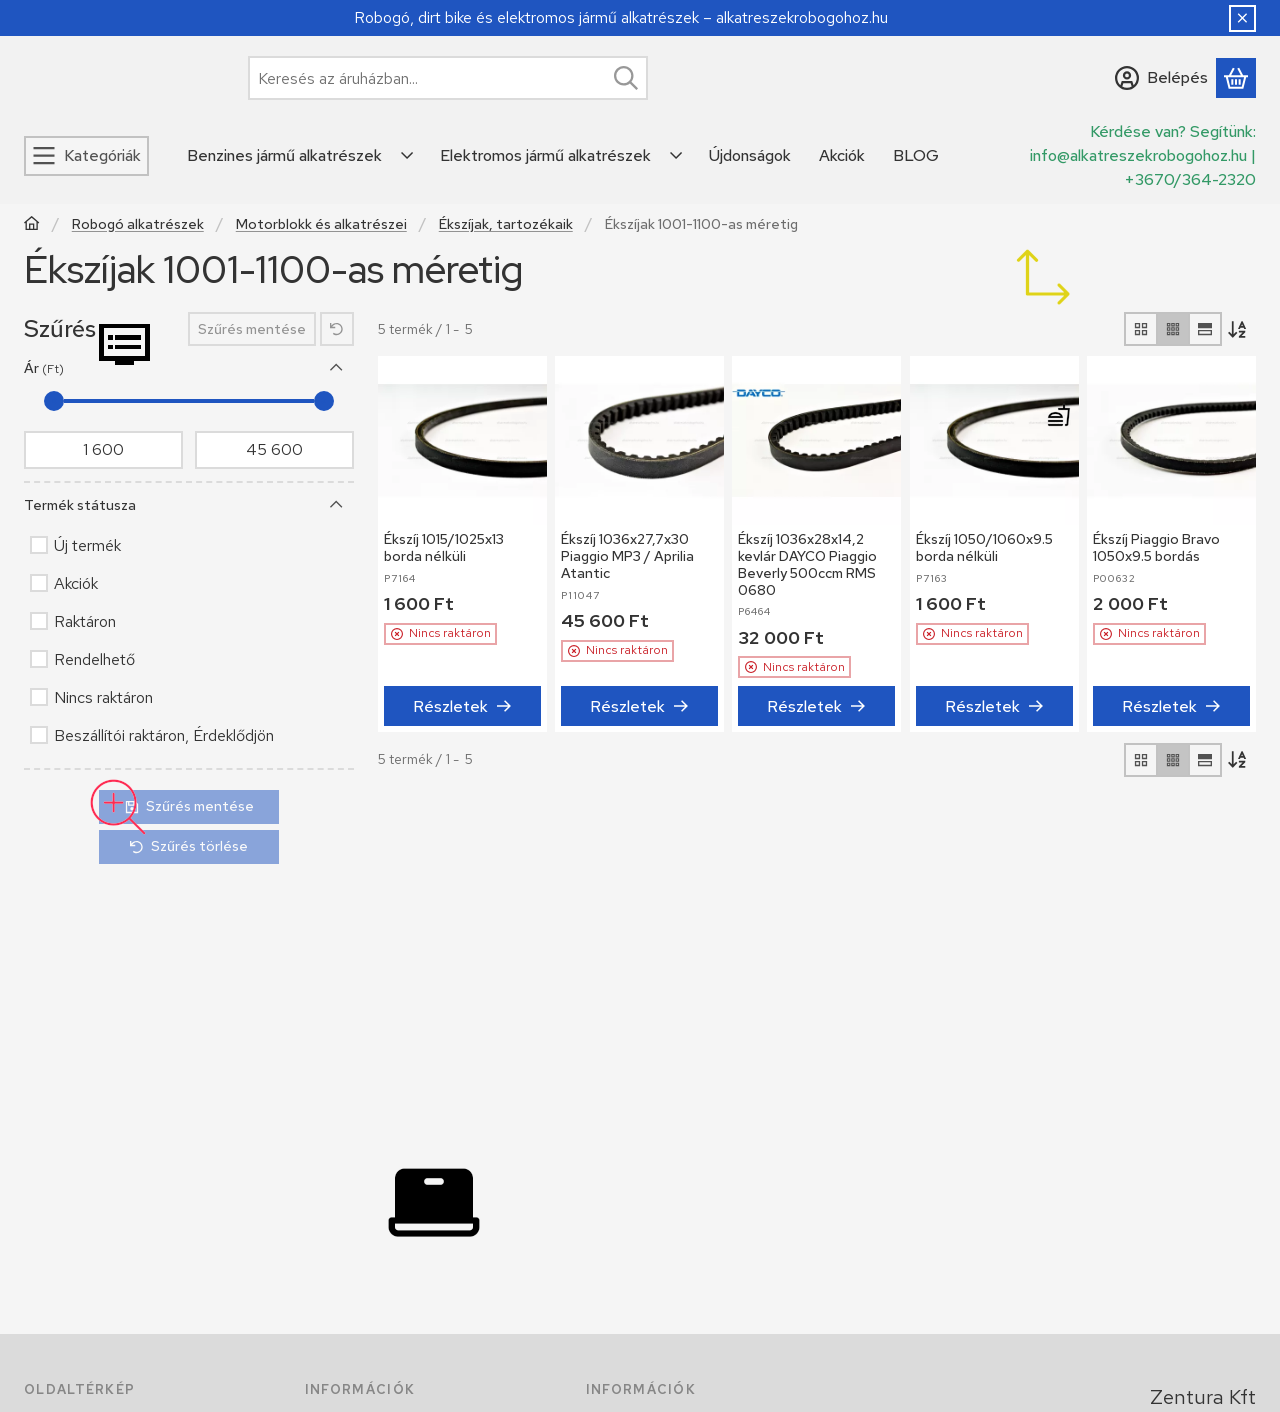 The width and height of the screenshot is (1280, 1412). Describe the element at coordinates (1041, 276) in the screenshot. I see `vector path or directional control point` at that location.